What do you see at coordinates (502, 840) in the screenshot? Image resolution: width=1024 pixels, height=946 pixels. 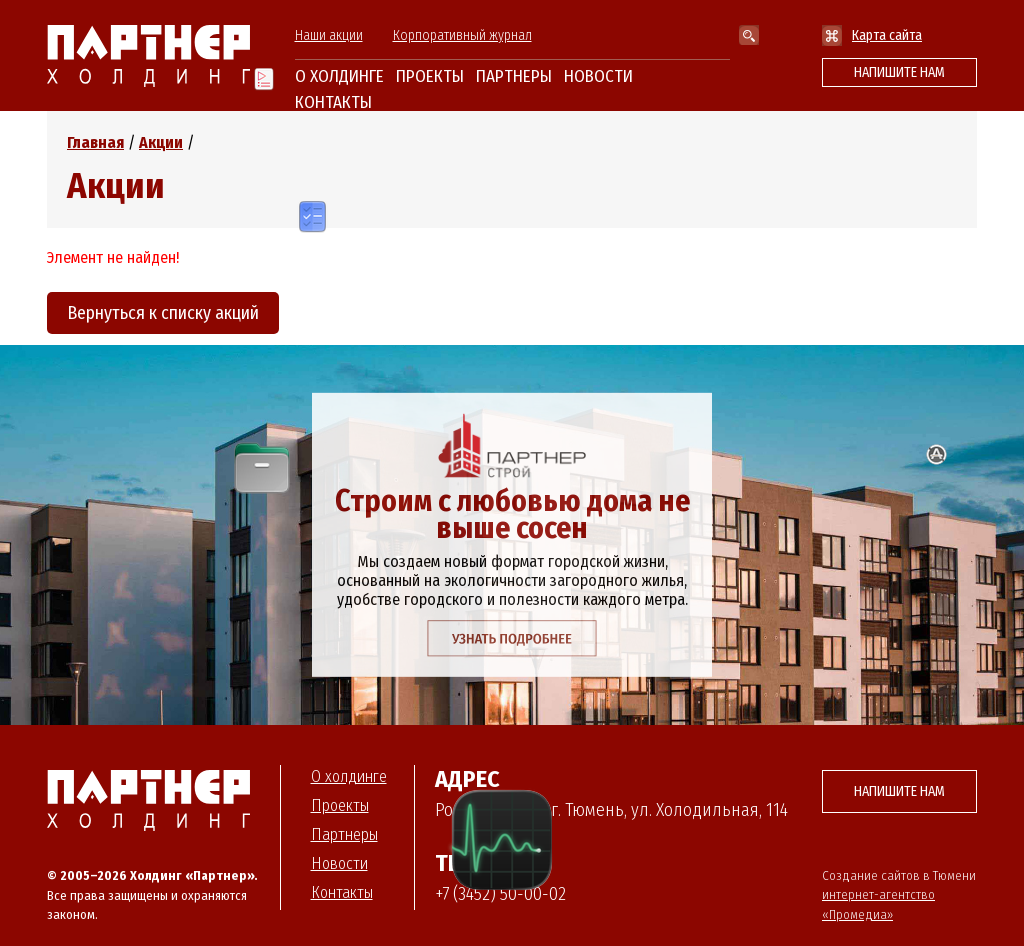 I see `open system monitor to view CPU and memory usage` at bounding box center [502, 840].